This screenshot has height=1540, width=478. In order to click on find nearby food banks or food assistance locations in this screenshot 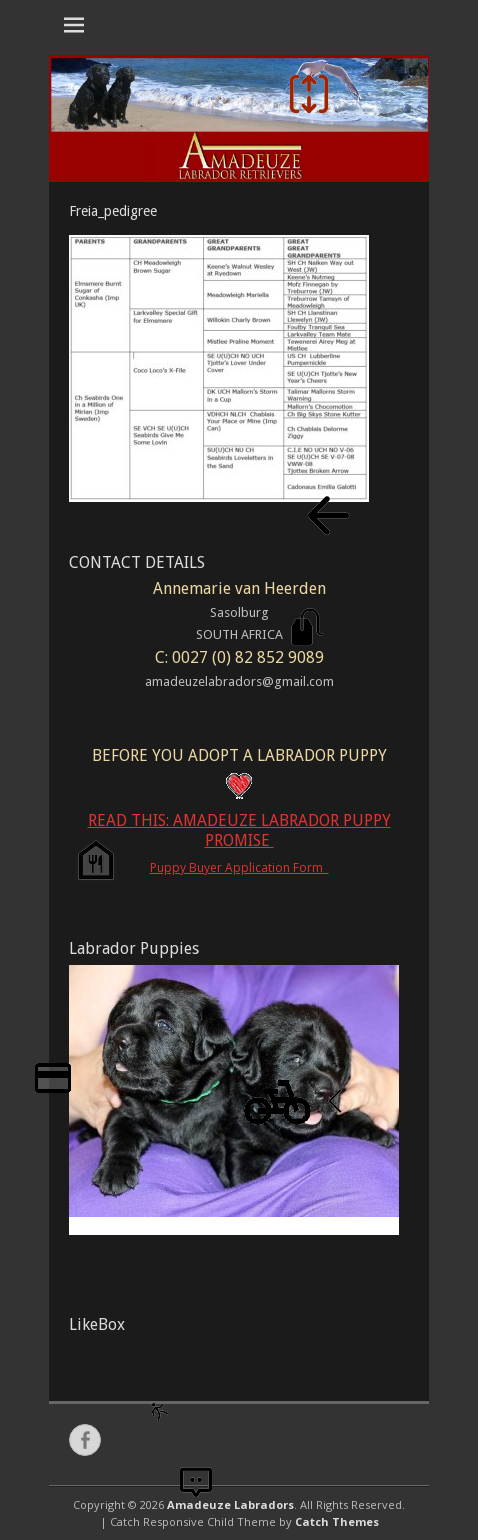, I will do `click(96, 860)`.